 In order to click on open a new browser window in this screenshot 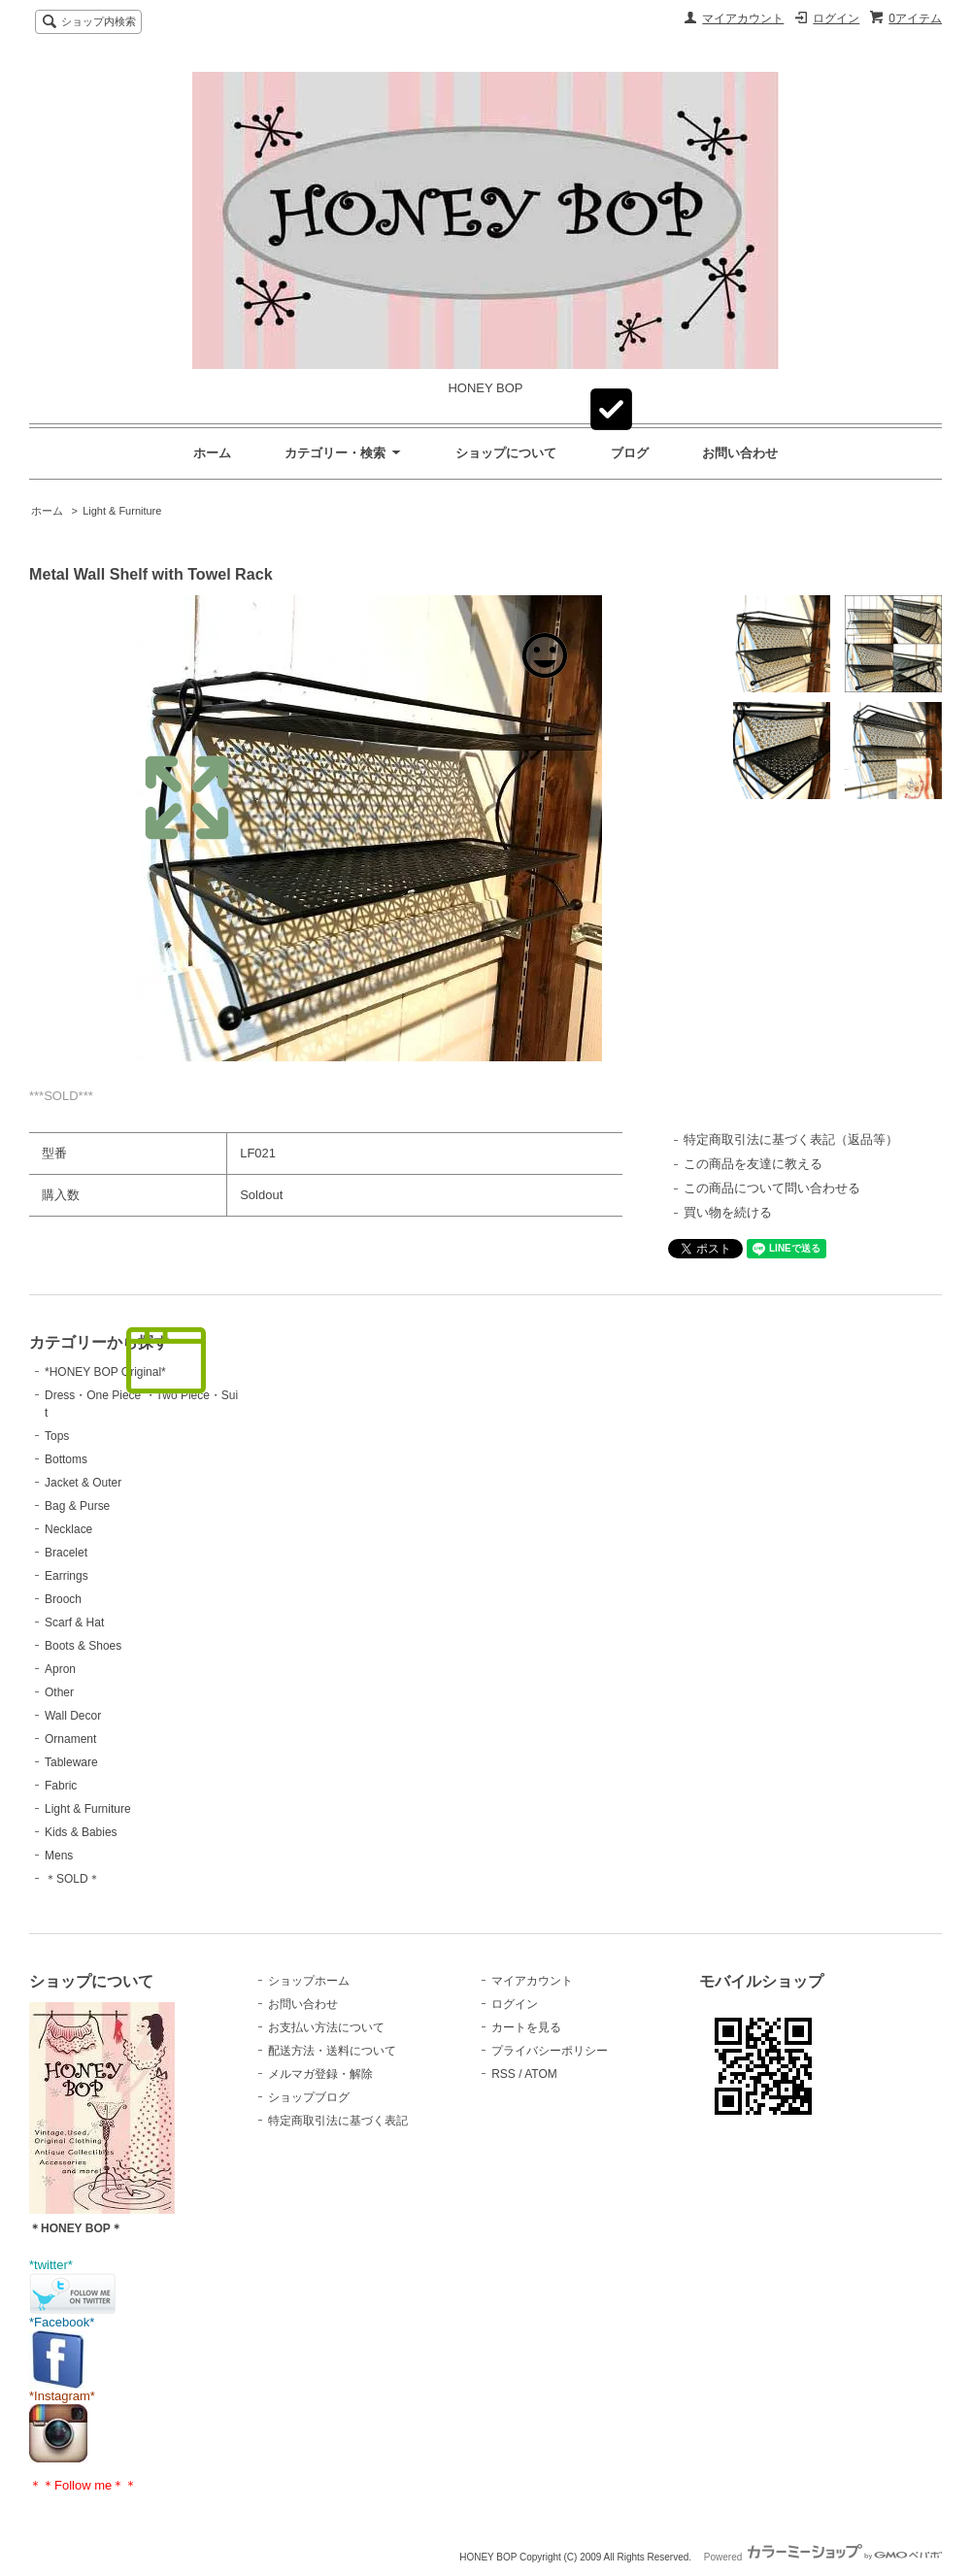, I will do `click(166, 1360)`.